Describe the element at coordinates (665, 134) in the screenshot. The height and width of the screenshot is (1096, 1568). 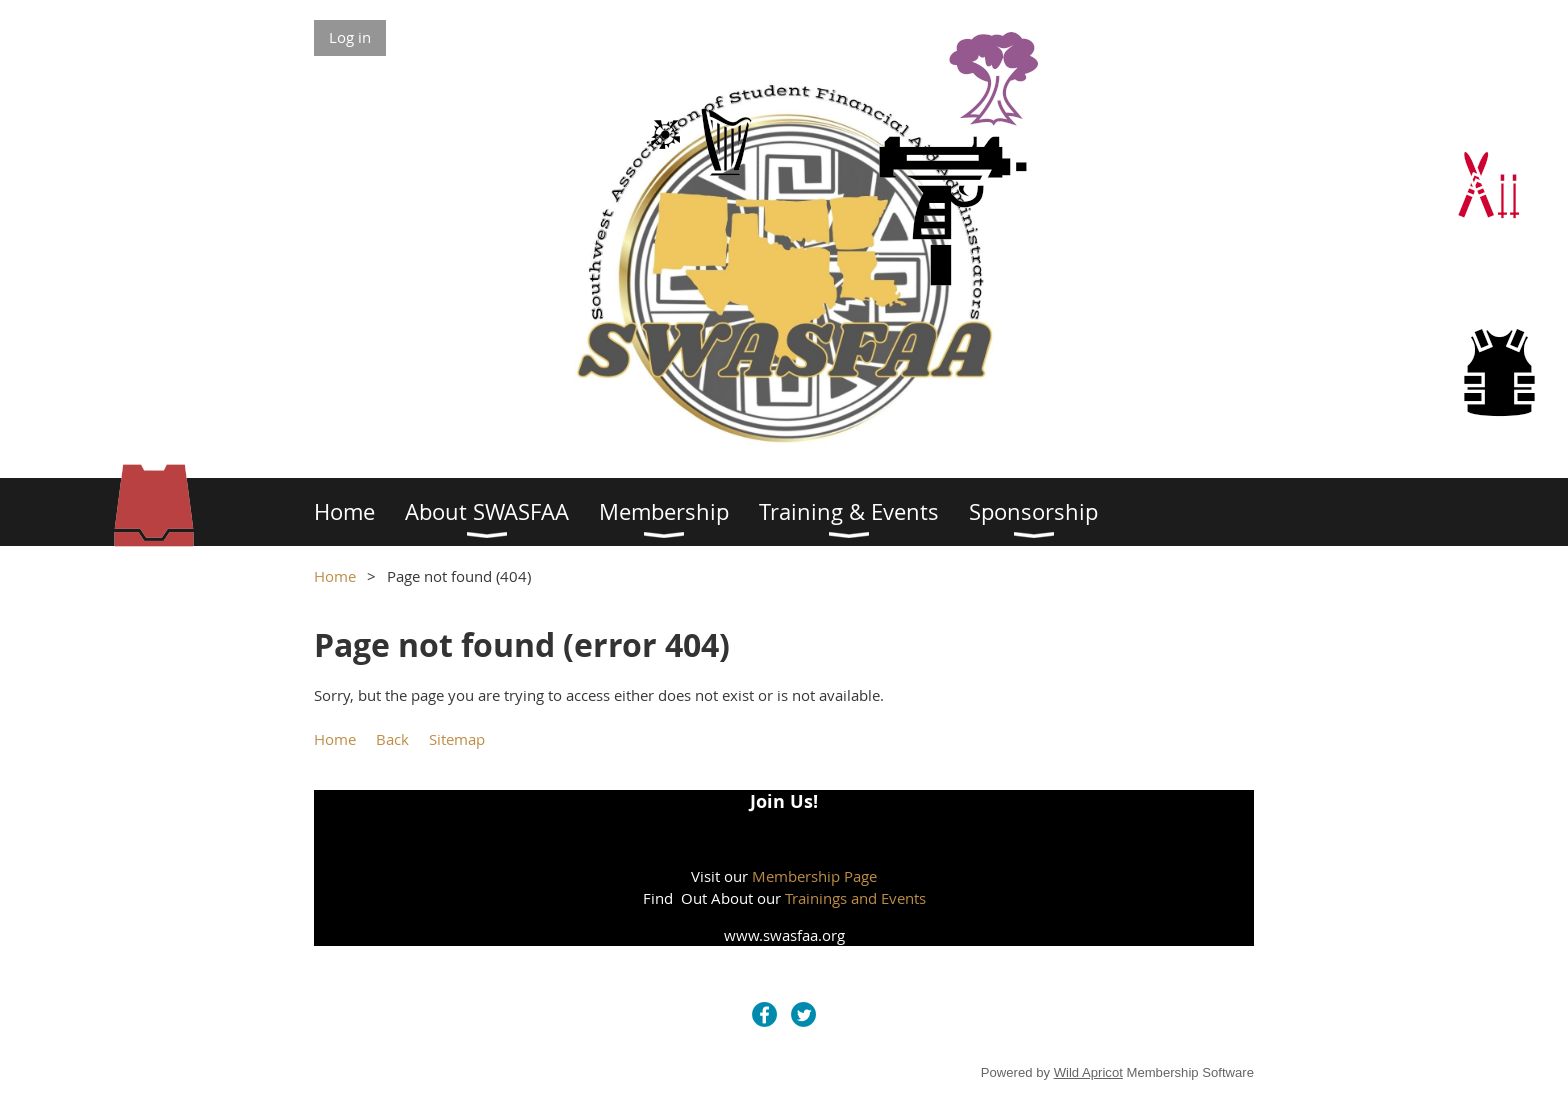
I see `indicates a critical hit or power attack in gameplay` at that location.